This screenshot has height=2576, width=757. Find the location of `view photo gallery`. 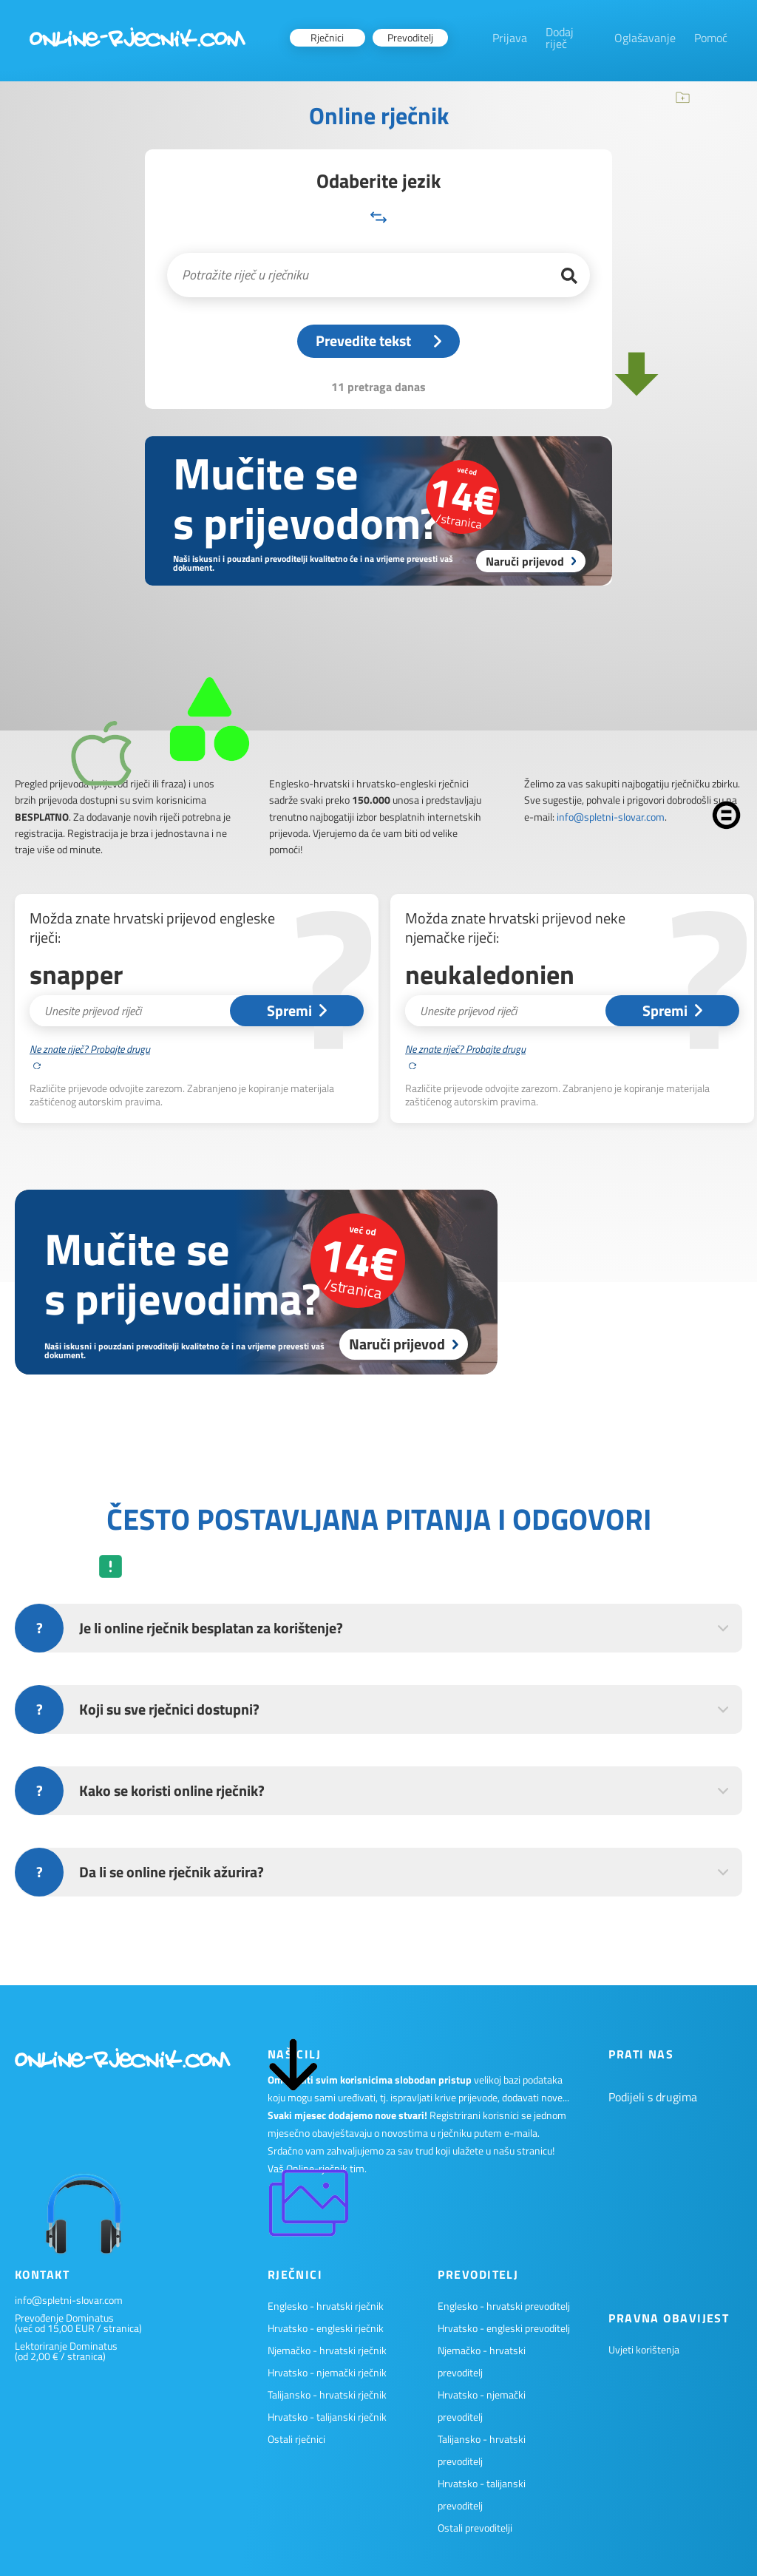

view photo gallery is located at coordinates (308, 2203).